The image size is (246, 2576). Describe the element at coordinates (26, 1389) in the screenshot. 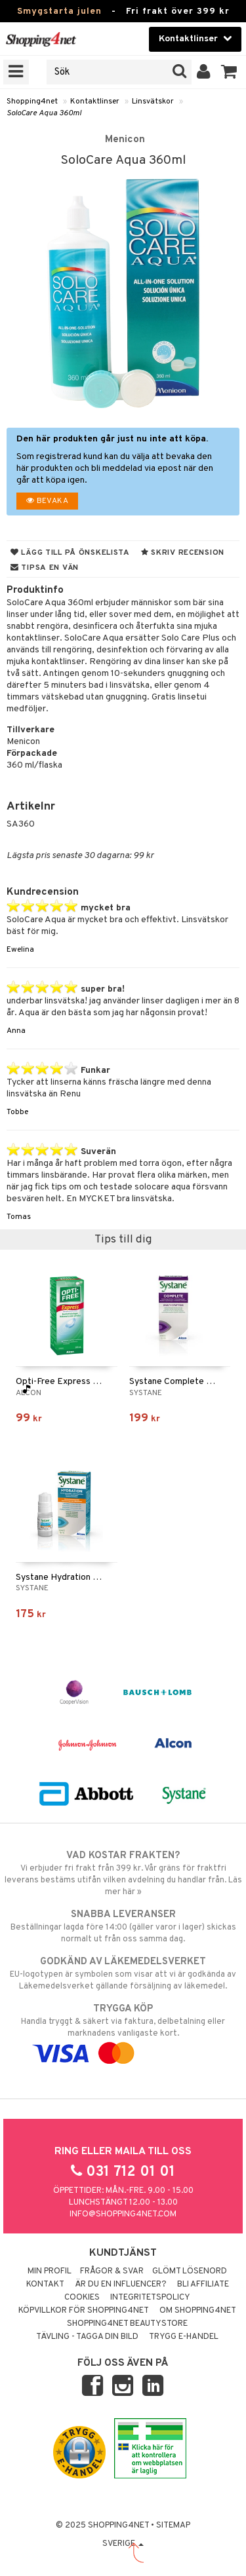

I see `open music player or audio library` at that location.